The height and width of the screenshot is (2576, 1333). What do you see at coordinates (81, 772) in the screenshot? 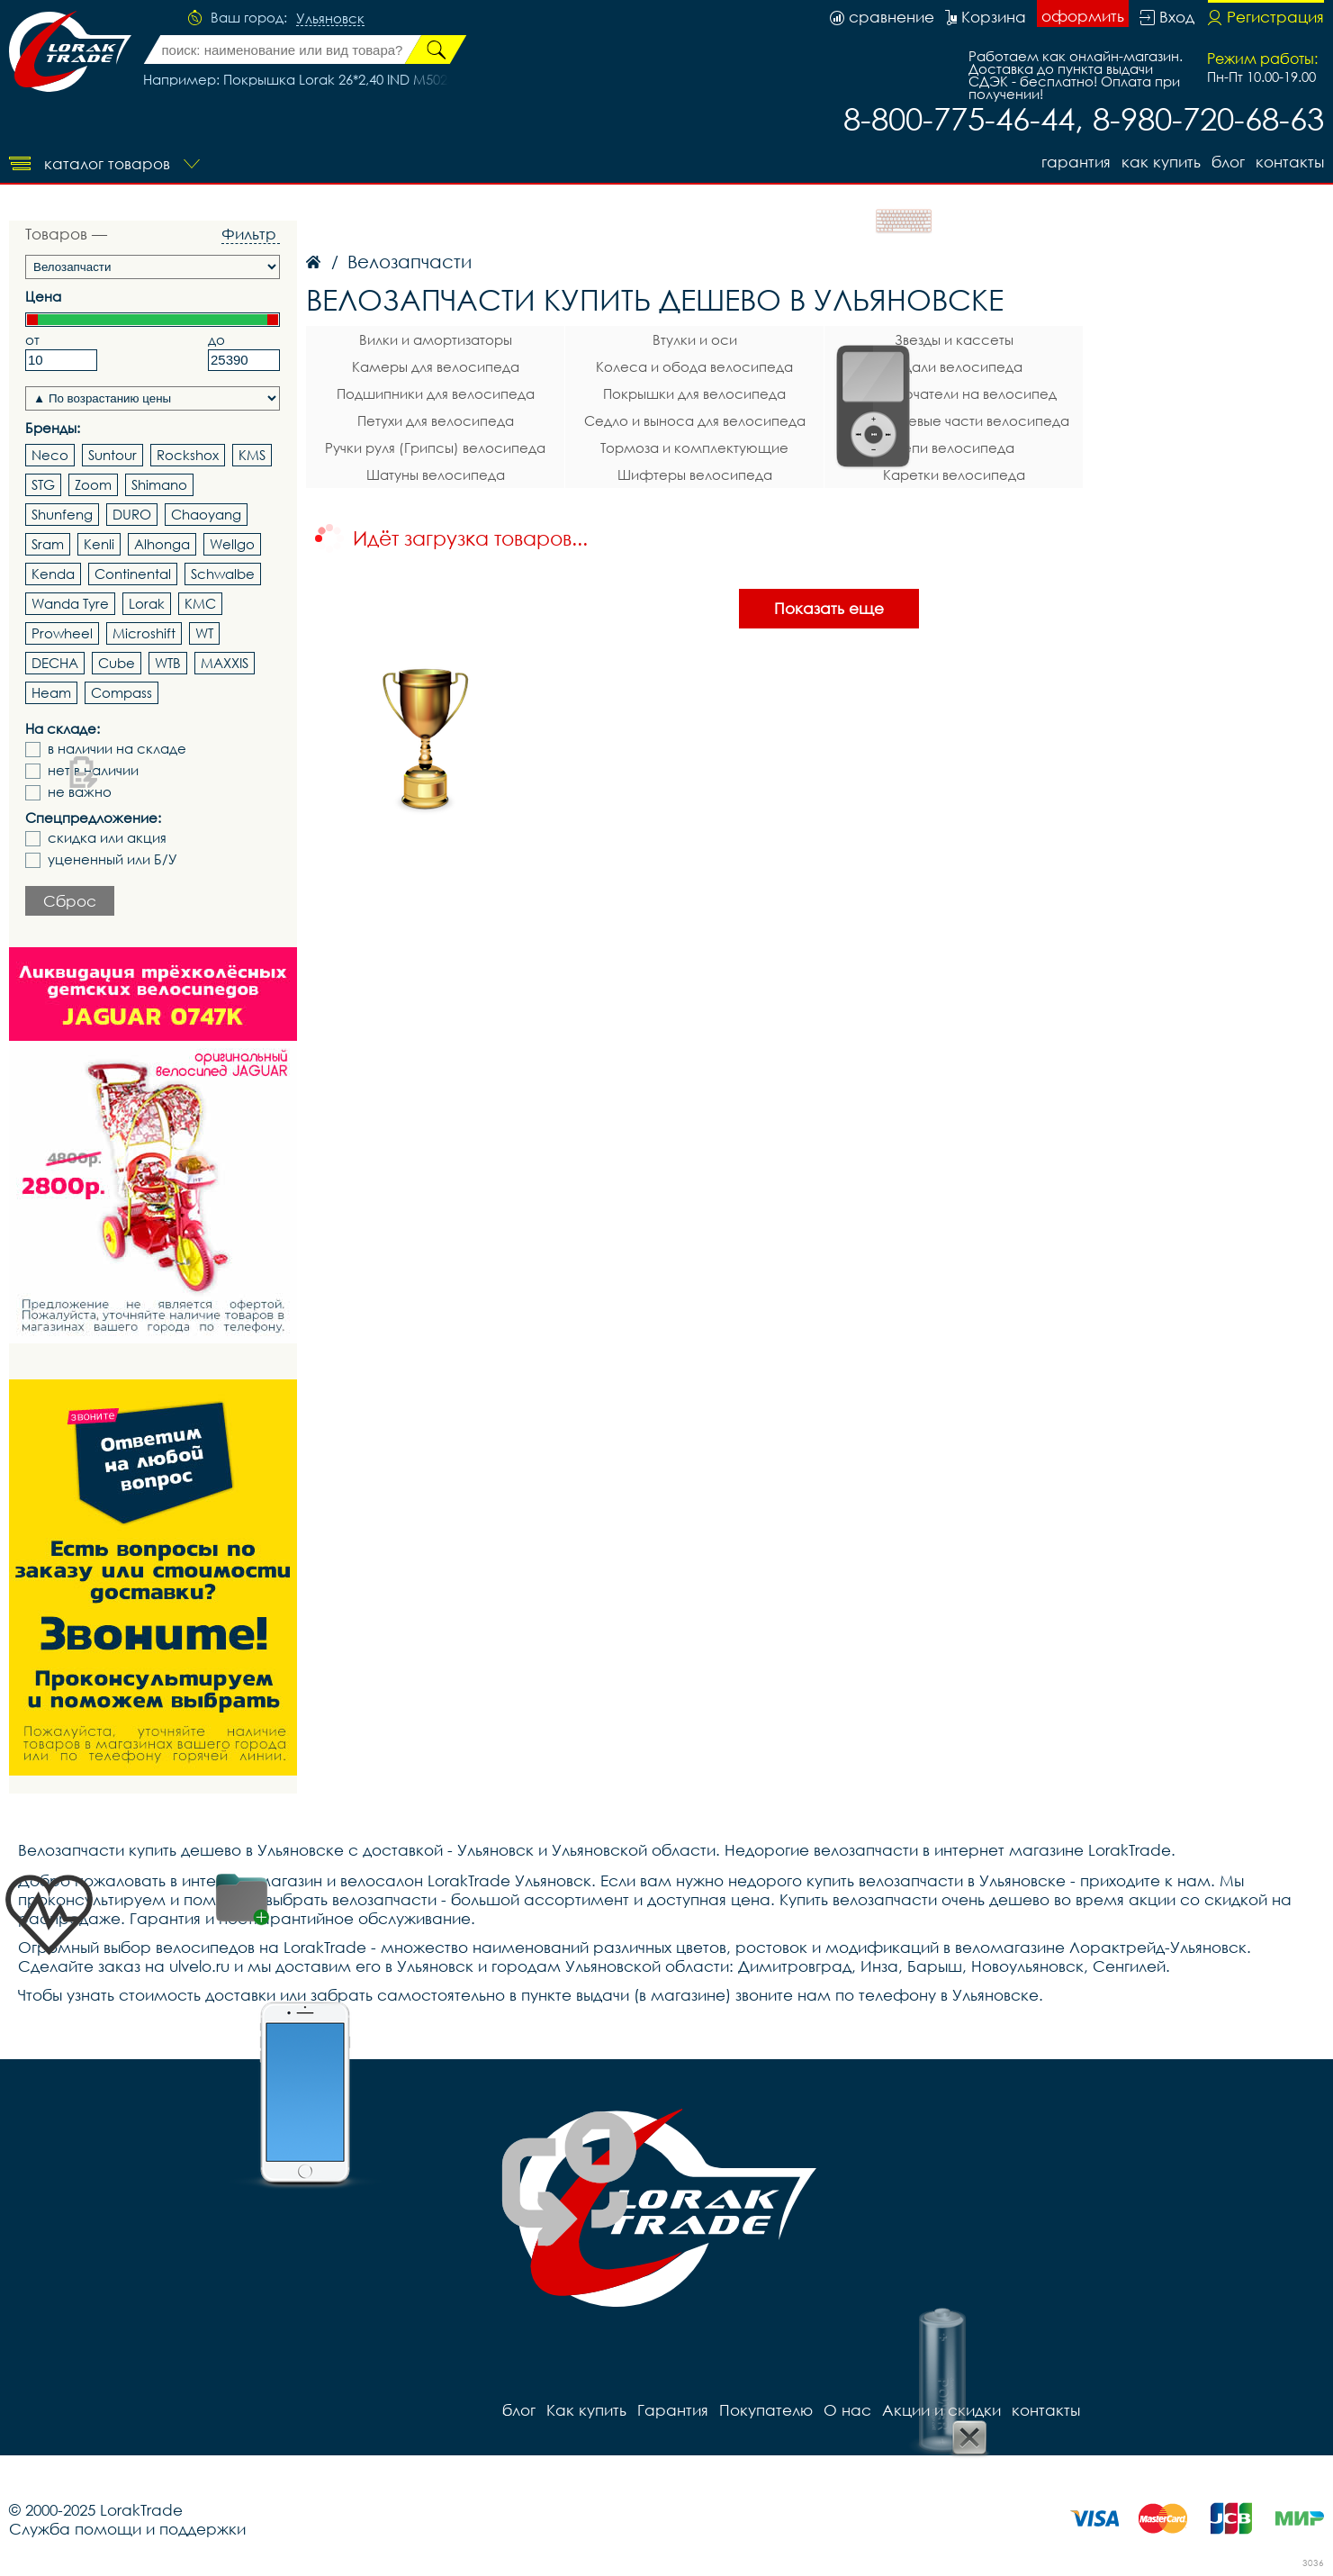
I see `battery is charging with good charge level` at bounding box center [81, 772].